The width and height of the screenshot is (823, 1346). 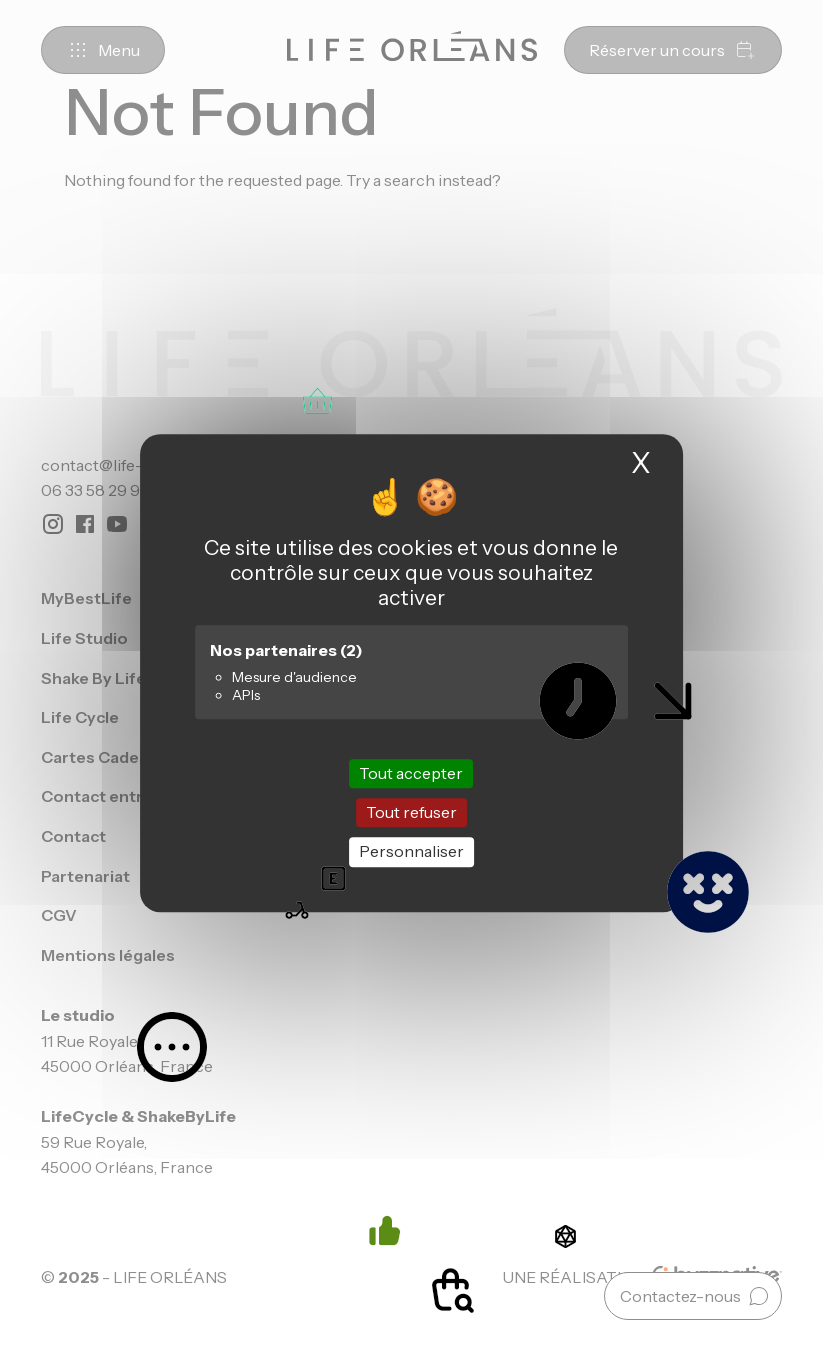 What do you see at coordinates (673, 701) in the screenshot?
I see `navigate to the next item diagonally` at bounding box center [673, 701].